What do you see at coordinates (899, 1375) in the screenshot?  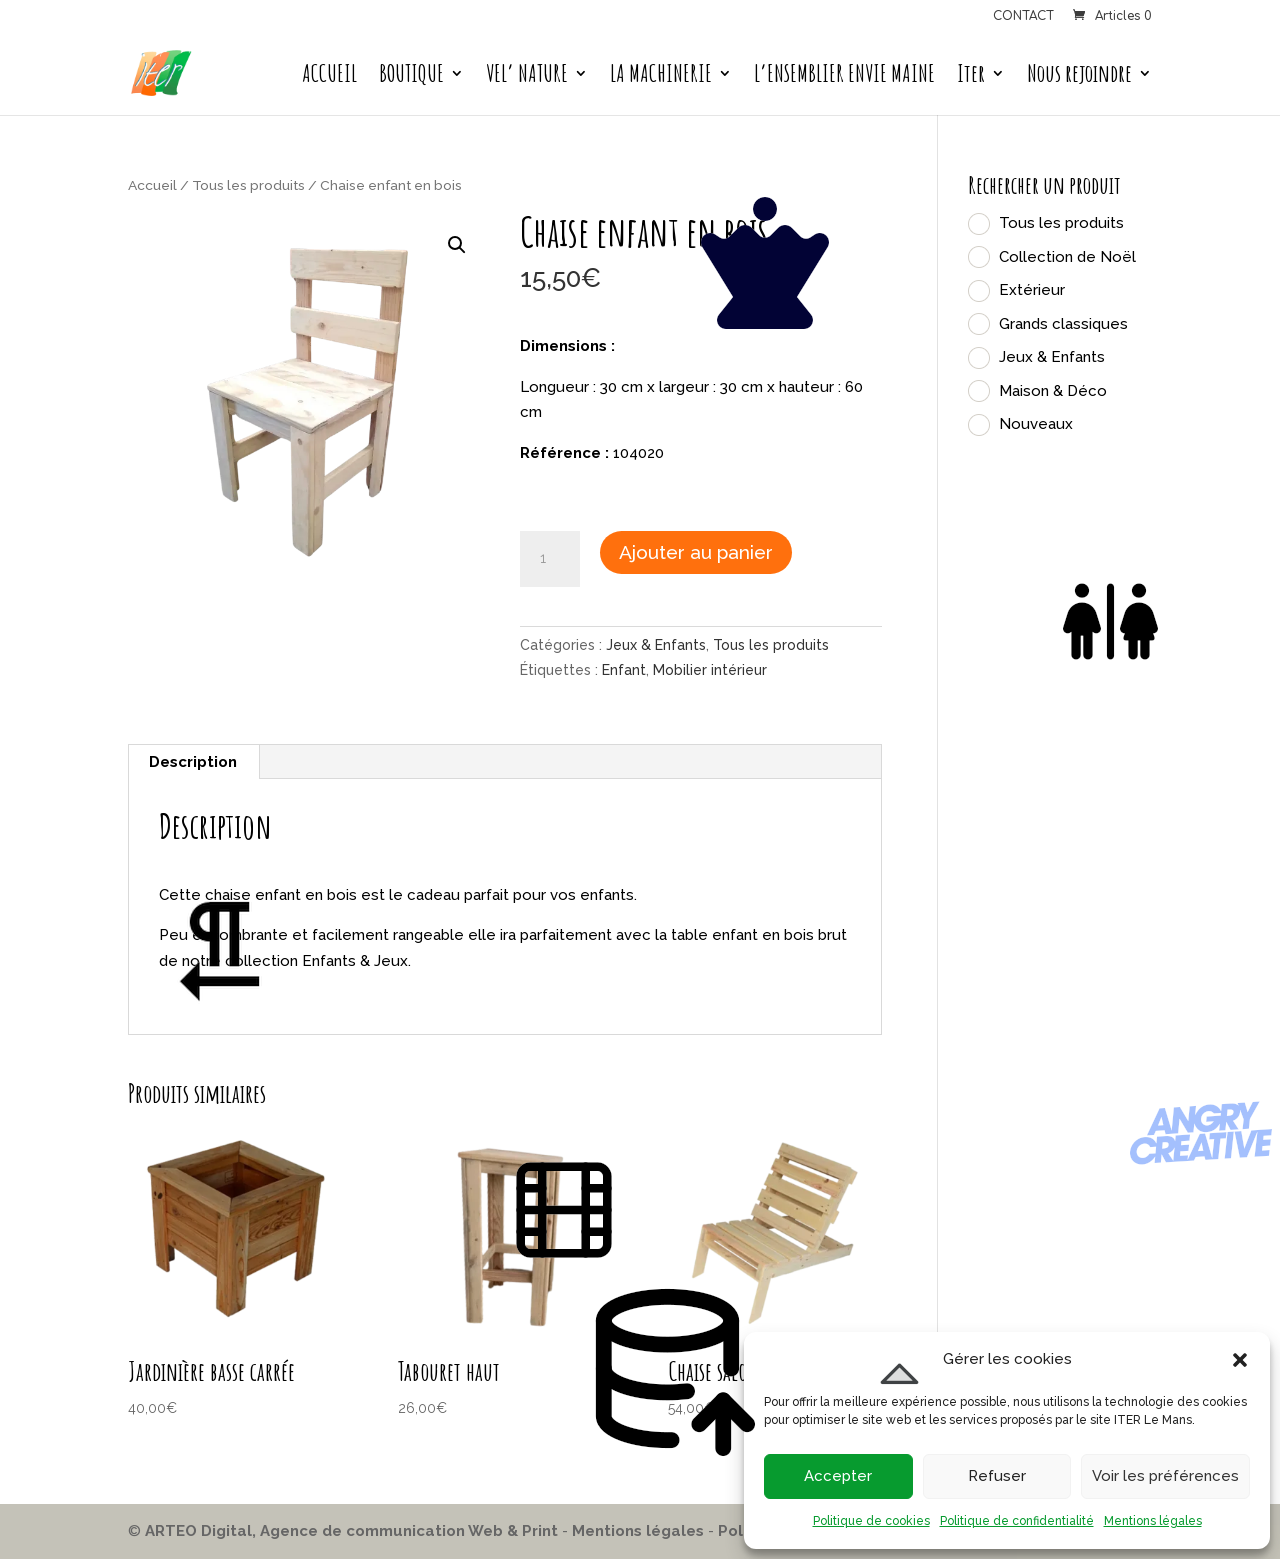 I see `collapse an expanded section` at bounding box center [899, 1375].